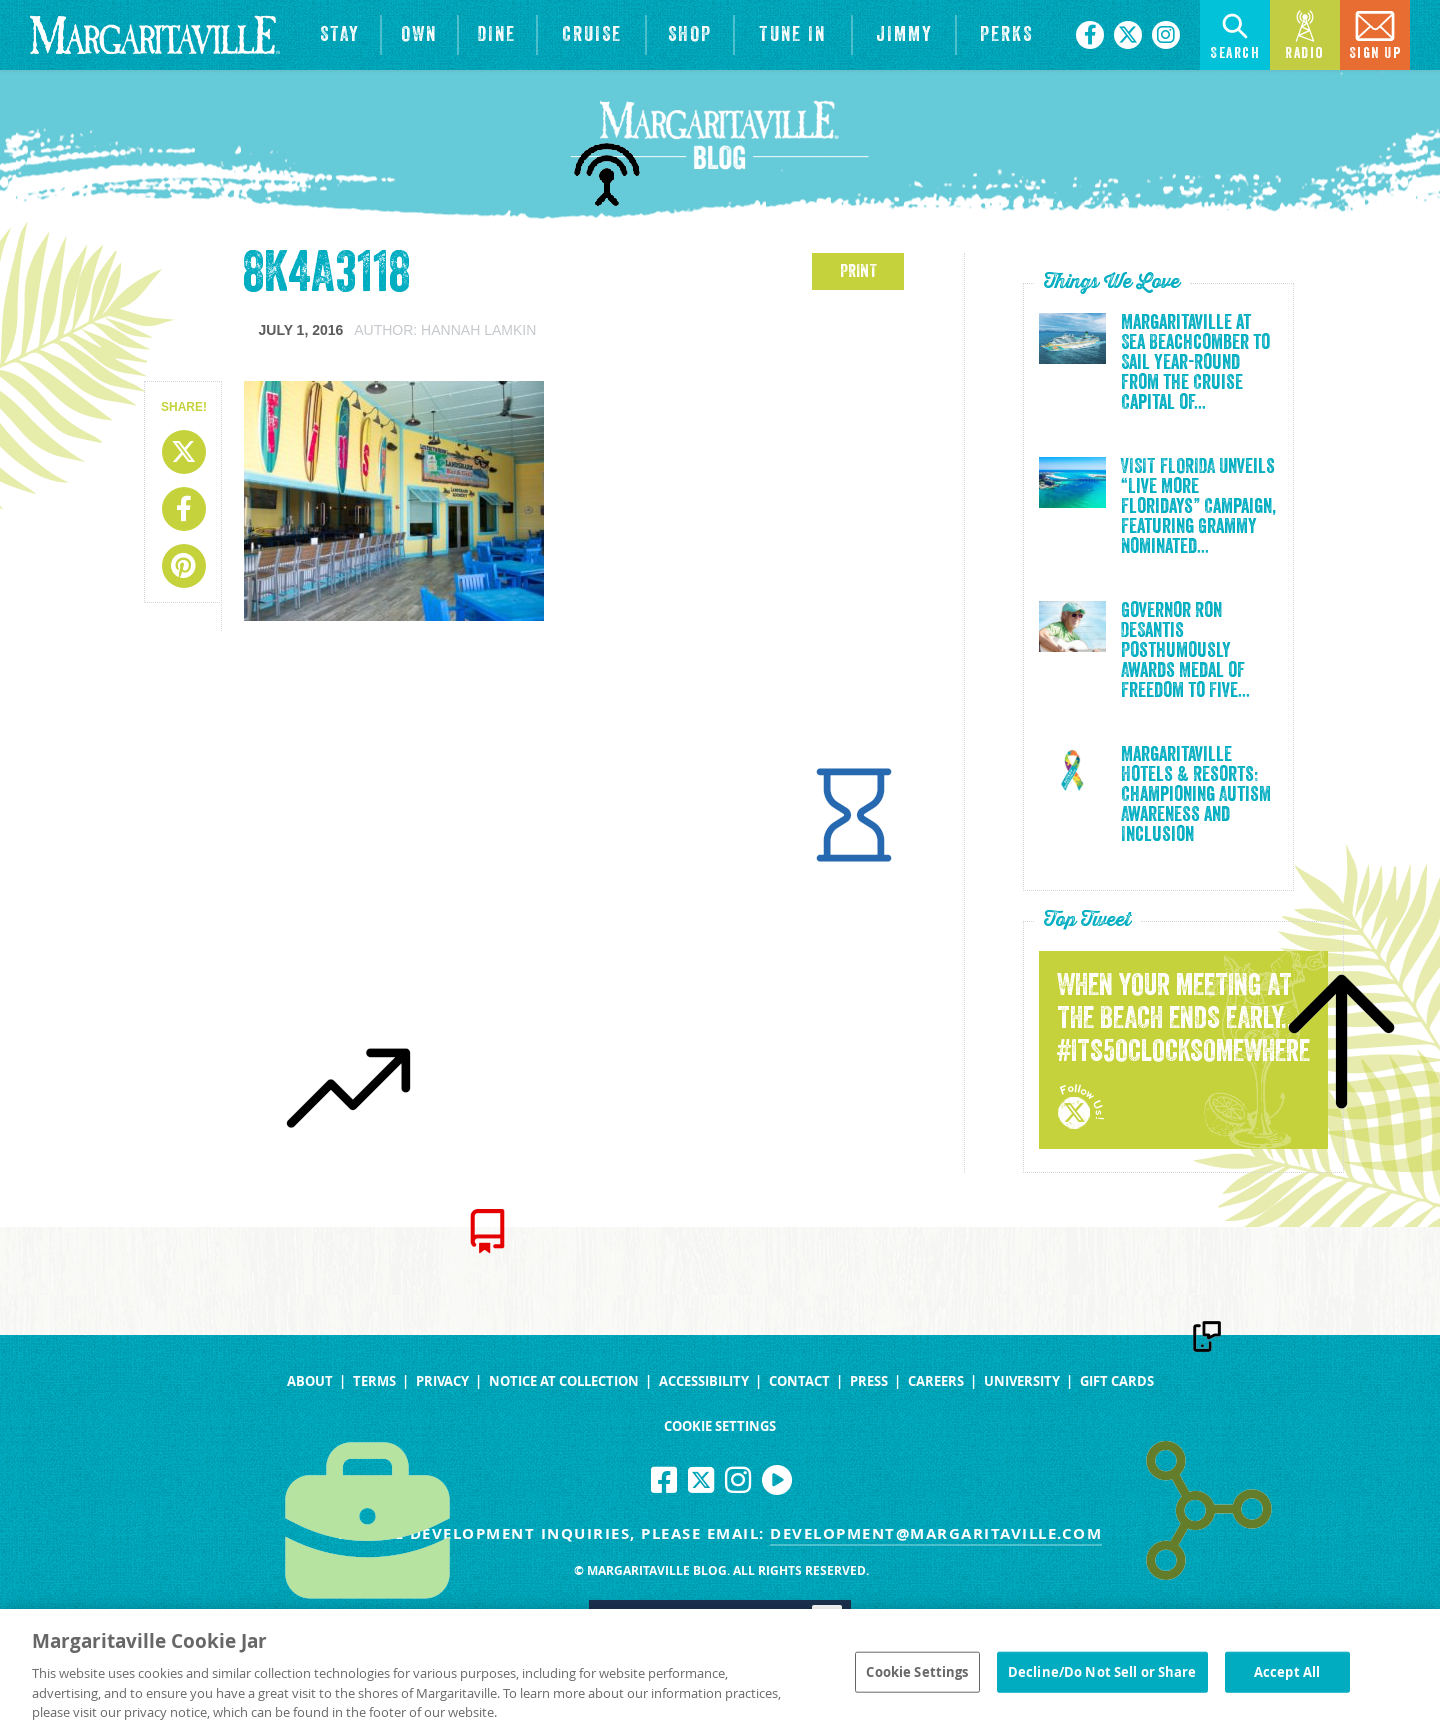 This screenshot has width=1440, height=1732. What do you see at coordinates (1205, 1336) in the screenshot?
I see `view messages on your mobile device` at bounding box center [1205, 1336].